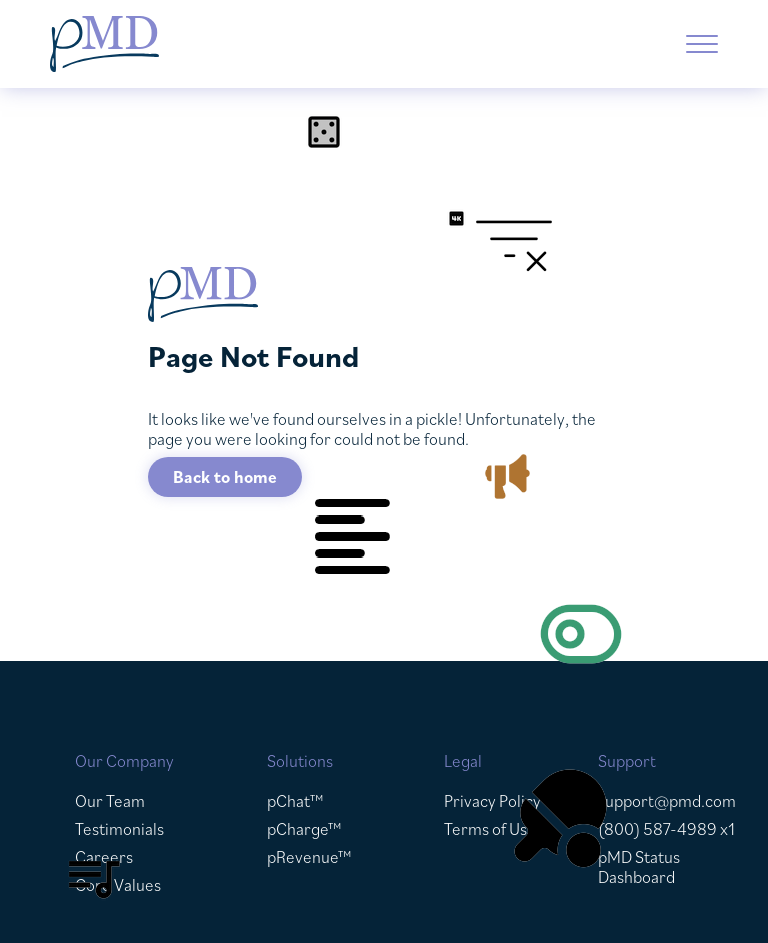 The width and height of the screenshot is (768, 943). What do you see at coordinates (560, 815) in the screenshot?
I see `access table tennis or ping pong game` at bounding box center [560, 815].